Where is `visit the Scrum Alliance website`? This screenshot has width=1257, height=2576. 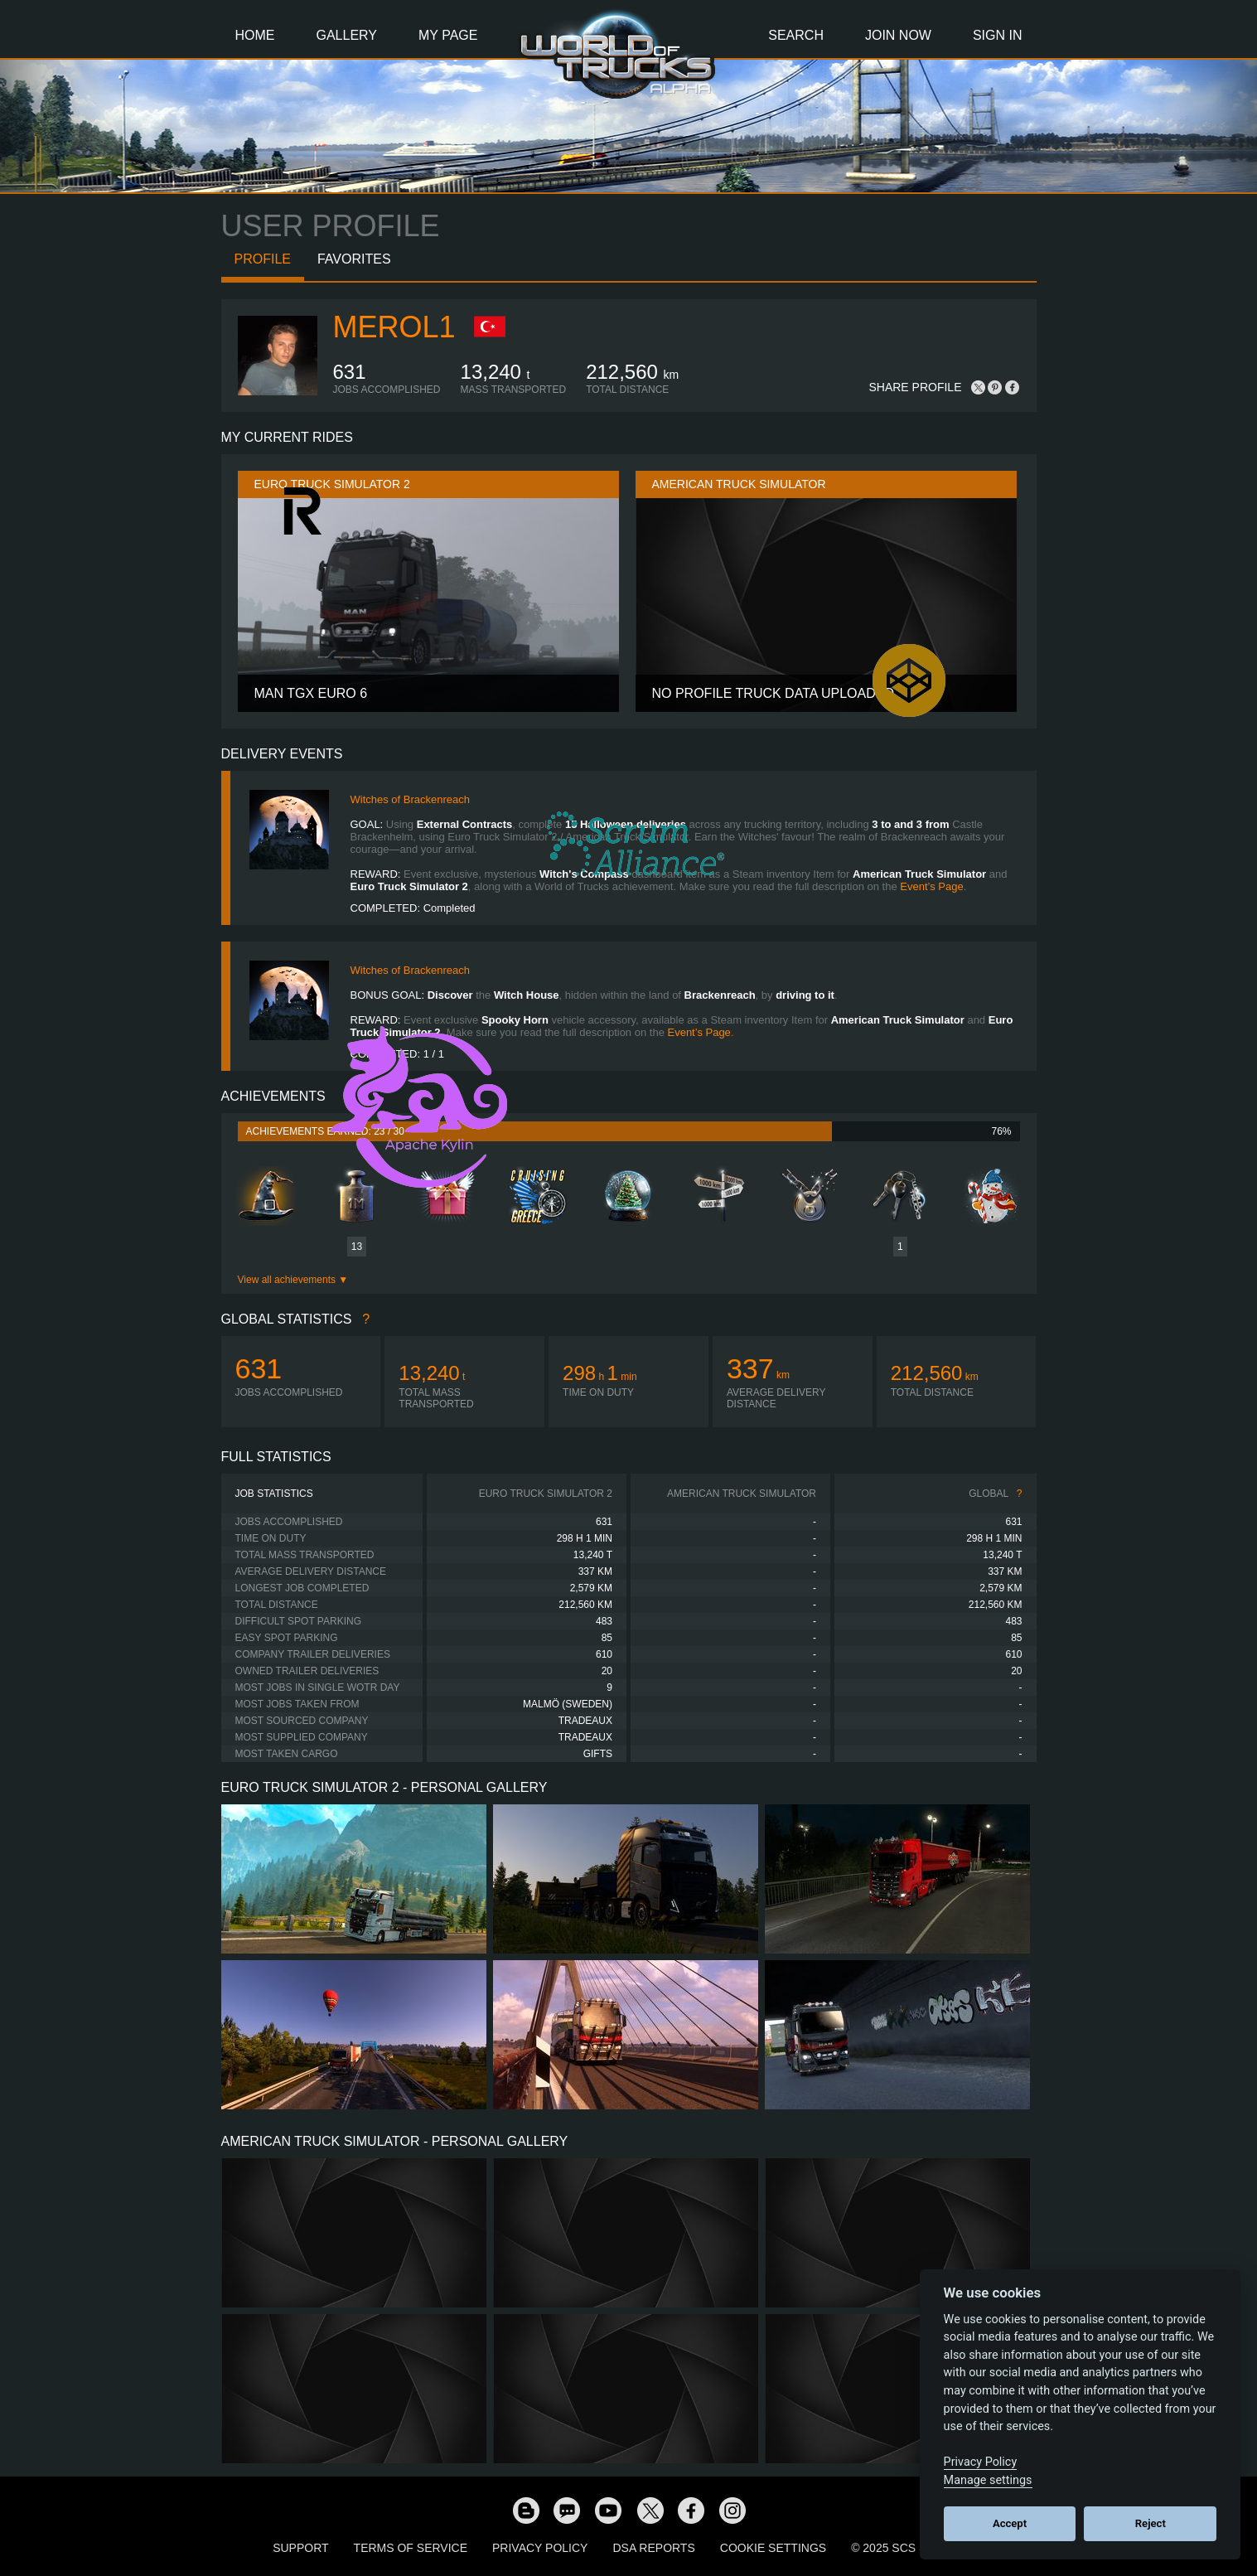 visit the Scrum Alliance website is located at coordinates (636, 844).